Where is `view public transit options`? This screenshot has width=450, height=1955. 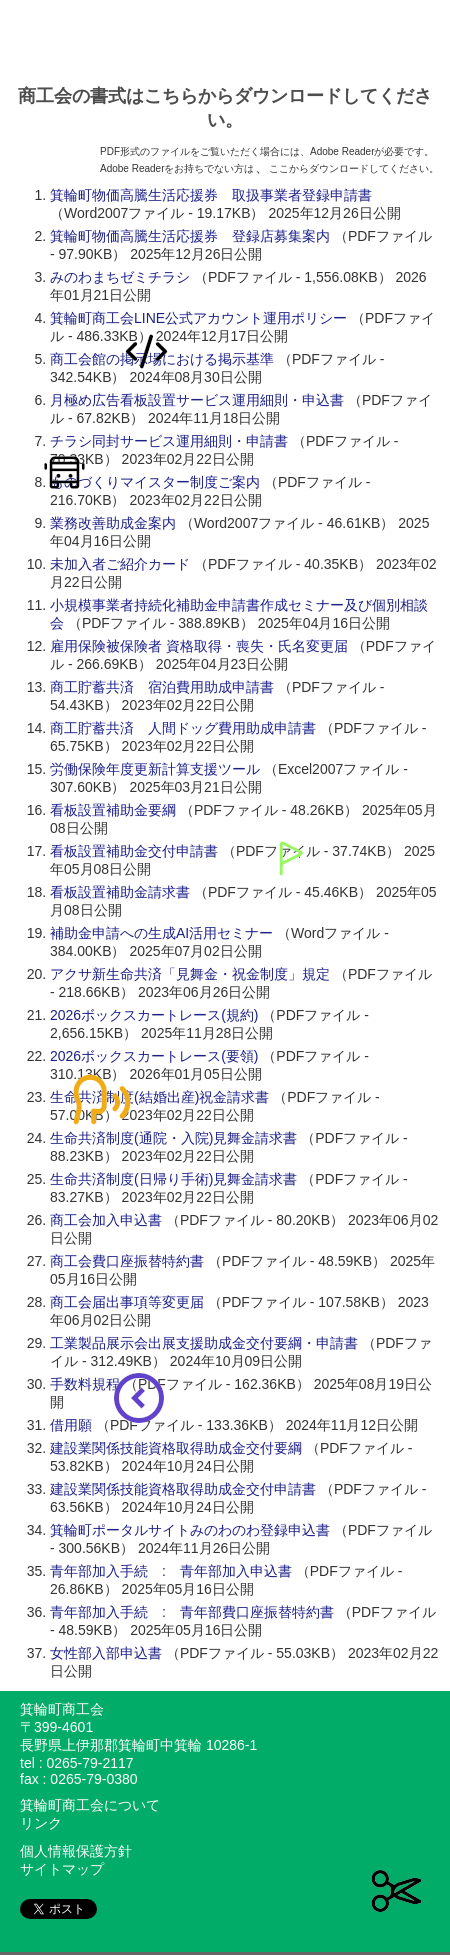 view public transit options is located at coordinates (64, 472).